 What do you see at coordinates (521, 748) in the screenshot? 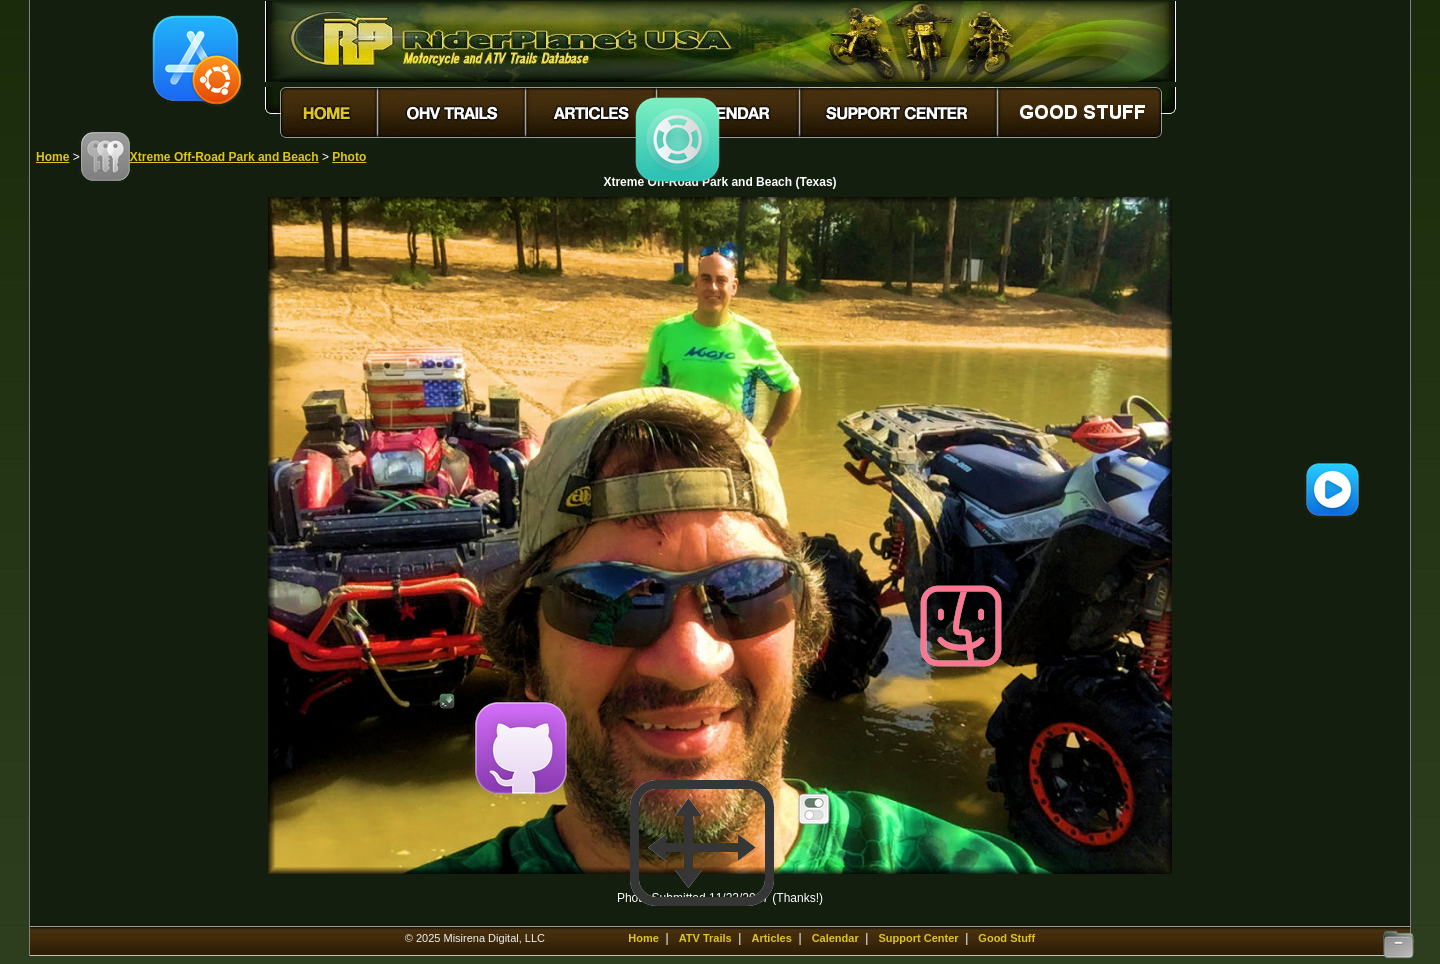
I see `open GitHub Desktop app` at bounding box center [521, 748].